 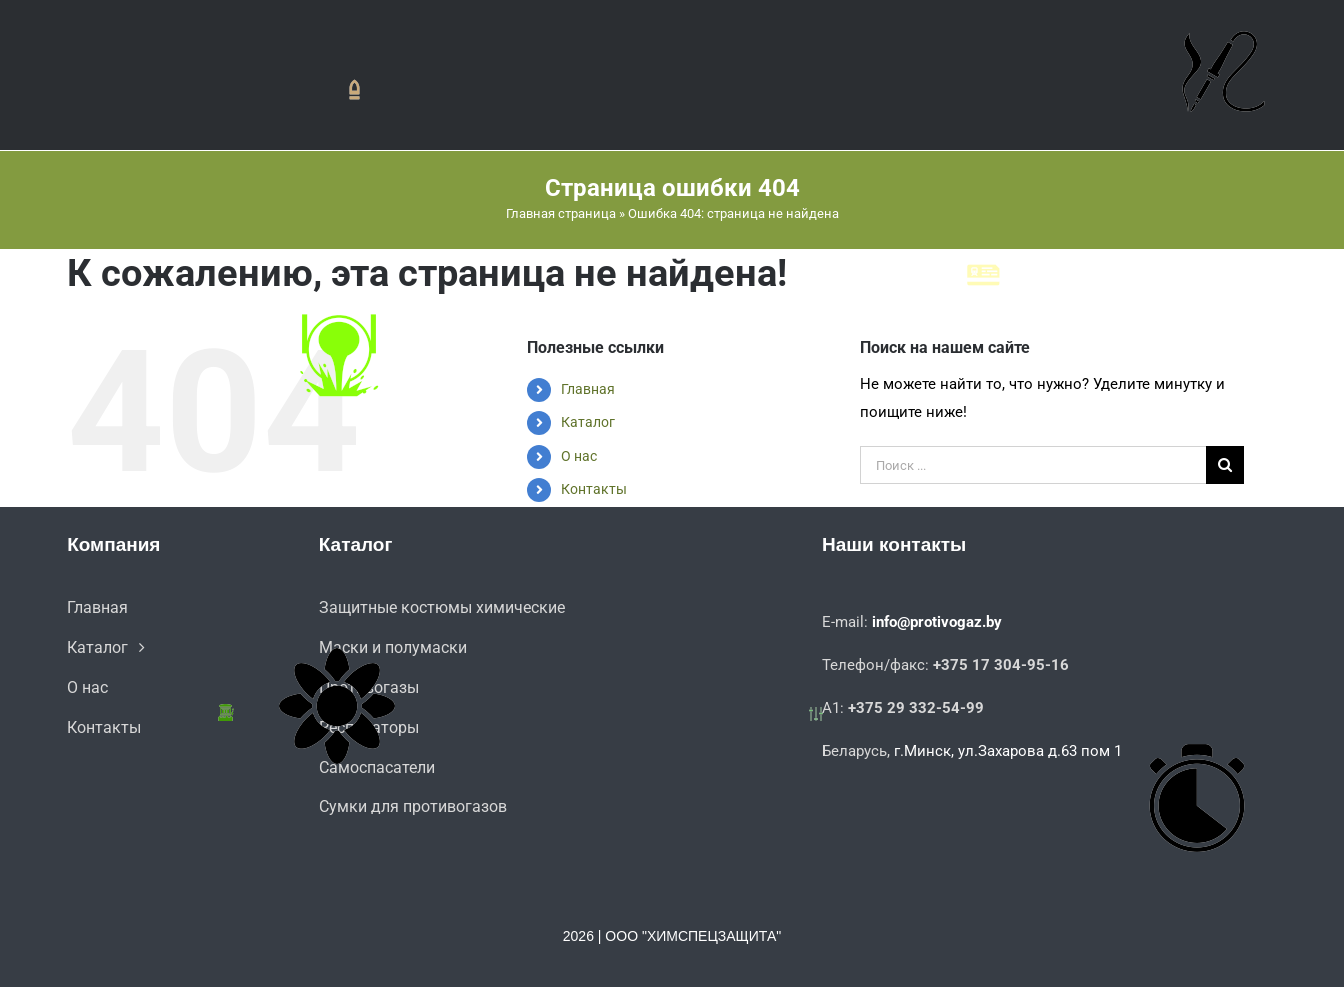 I want to click on adjust settings or preferences, so click(x=816, y=714).